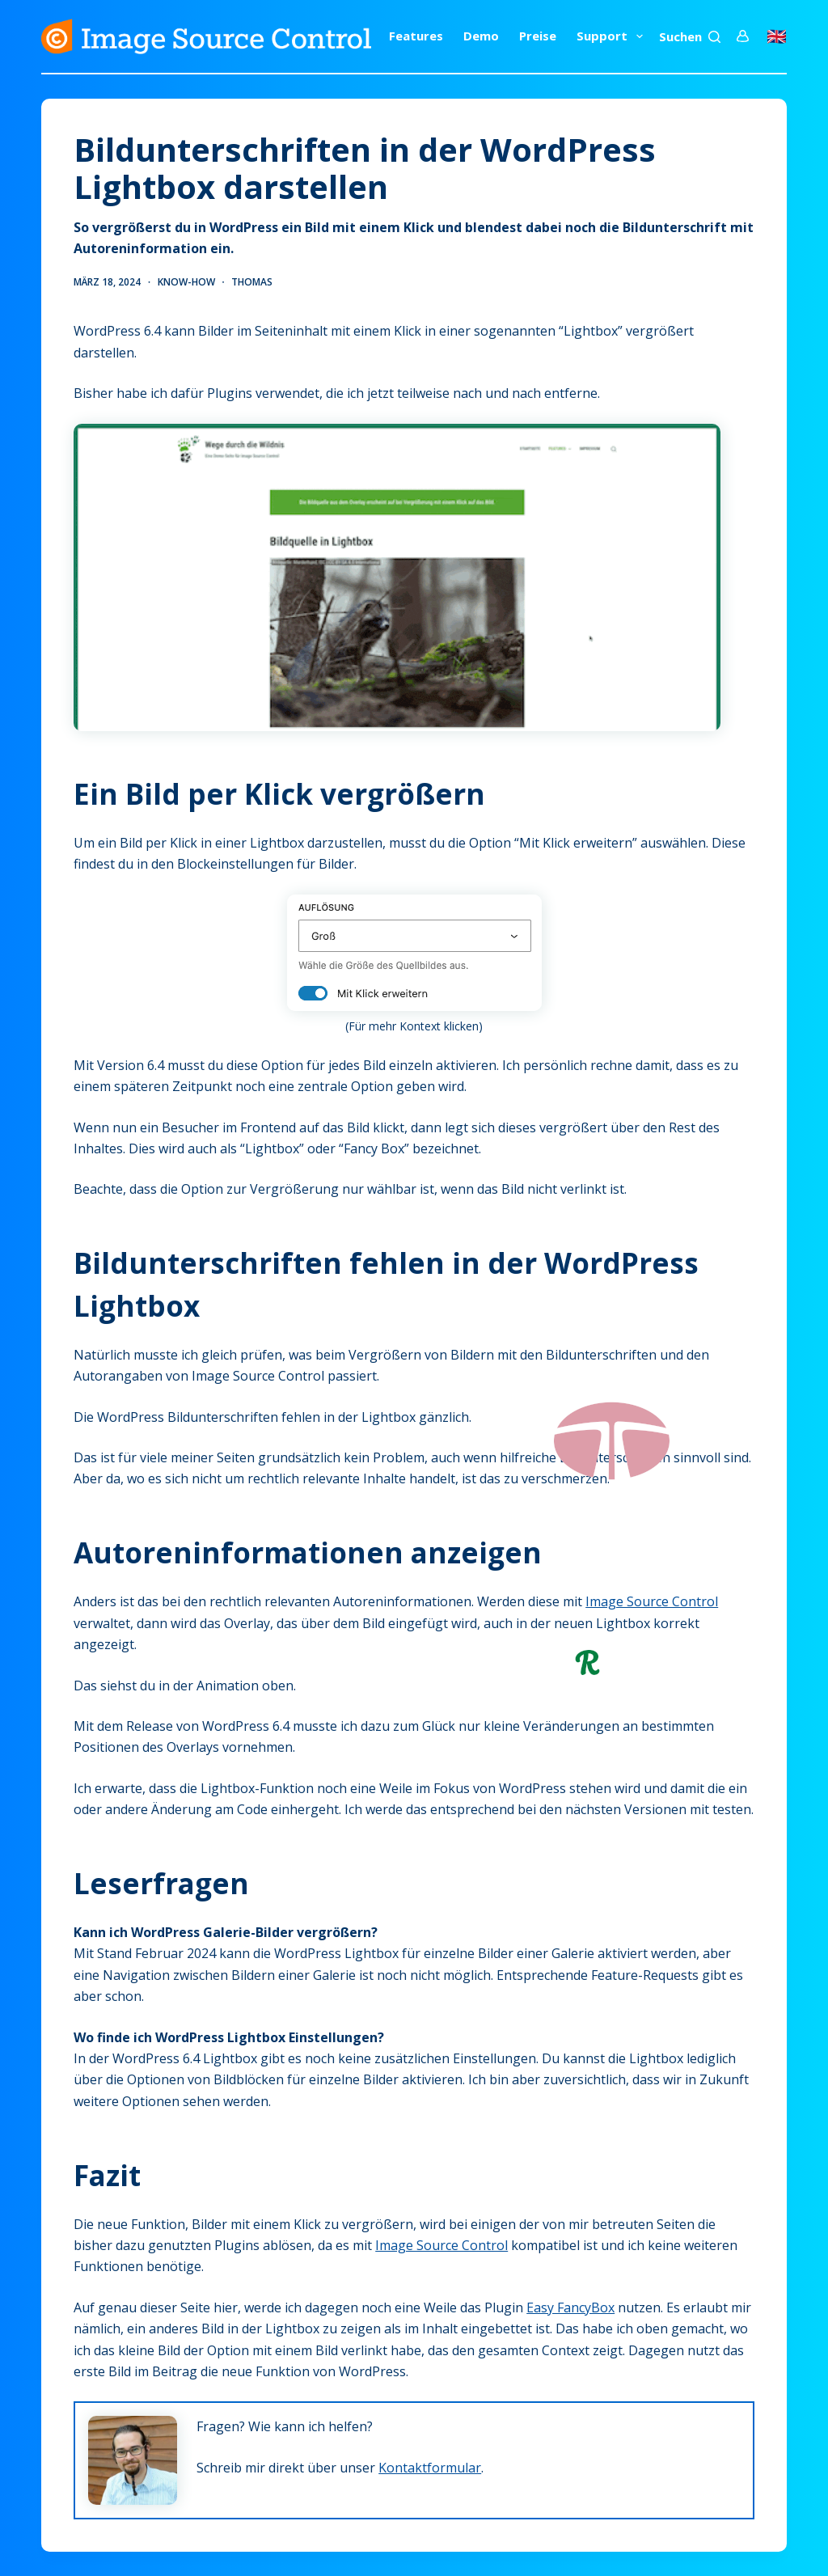 Image resolution: width=828 pixels, height=2576 pixels. Describe the element at coordinates (611, 1440) in the screenshot. I see `tata group company logo` at that location.